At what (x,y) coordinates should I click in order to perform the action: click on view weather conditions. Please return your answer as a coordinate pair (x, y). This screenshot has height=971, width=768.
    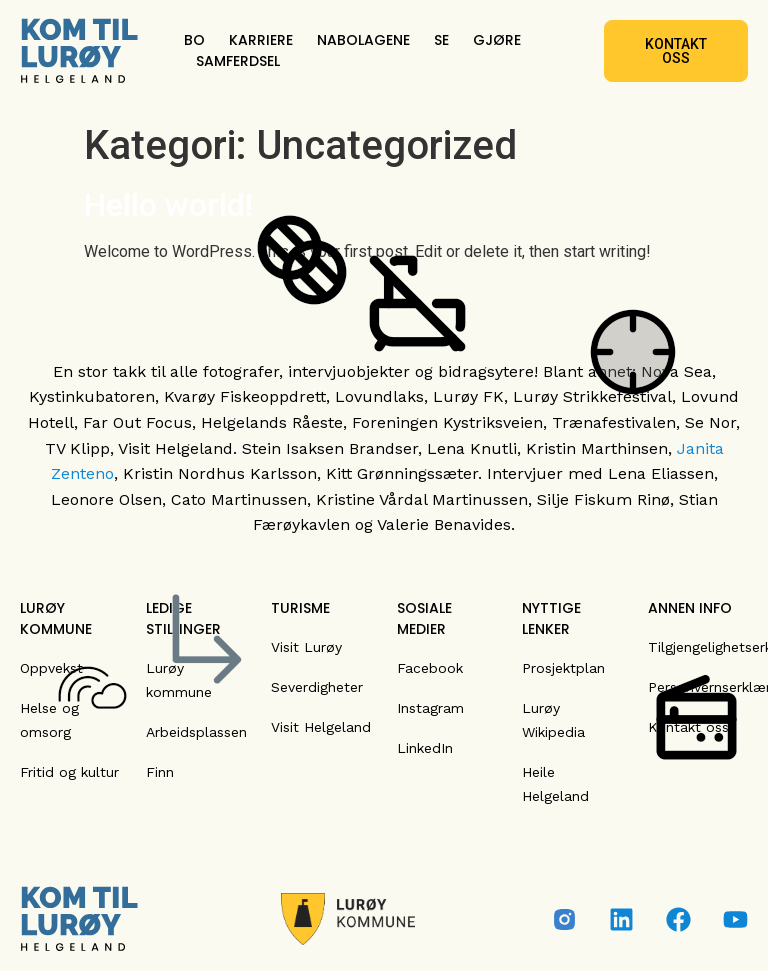
    Looking at the image, I should click on (92, 686).